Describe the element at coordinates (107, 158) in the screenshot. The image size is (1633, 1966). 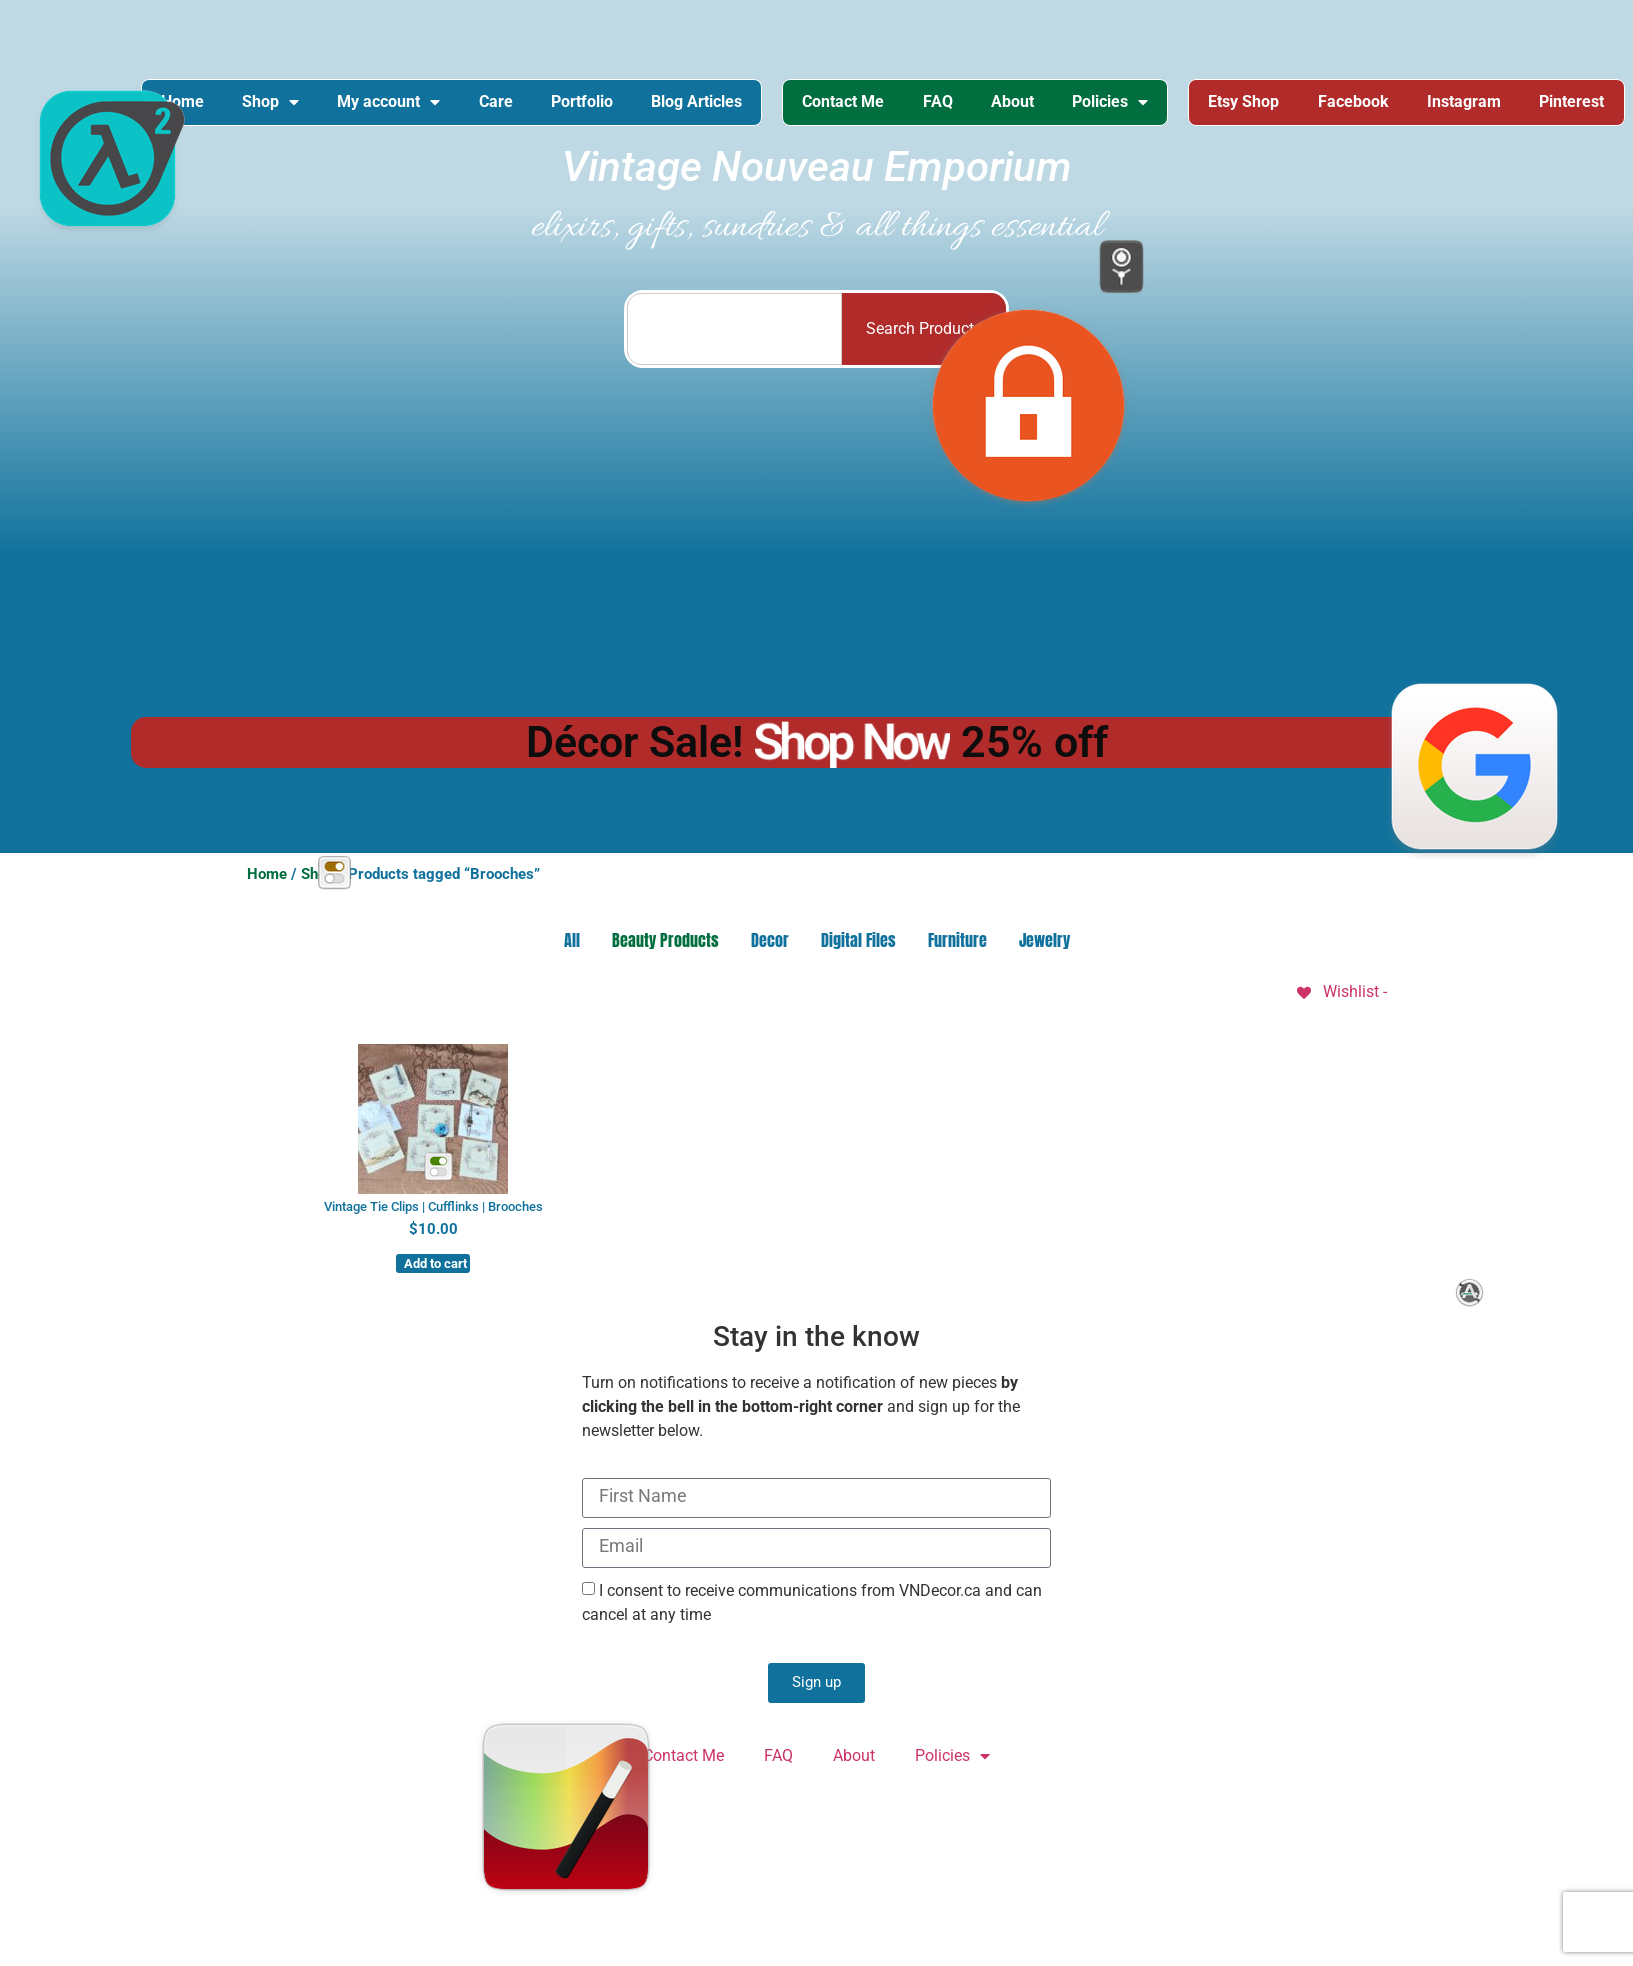
I see `launch Half-Life 2: Lost Coast` at that location.